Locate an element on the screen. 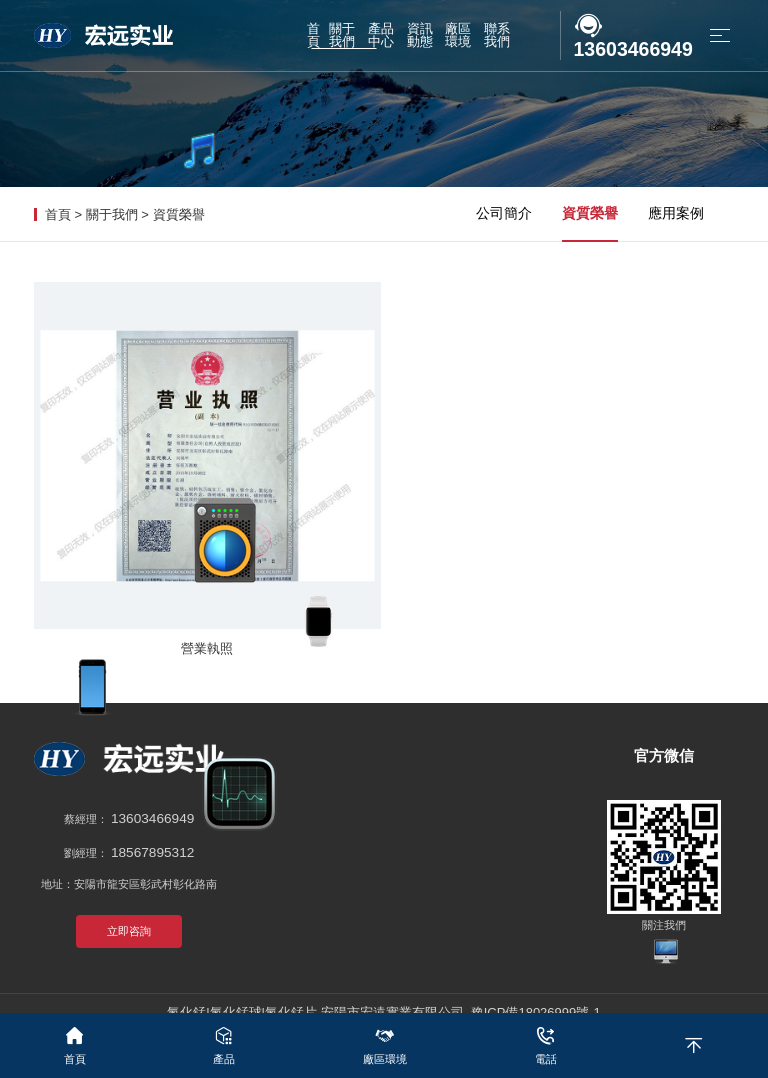 The image size is (768, 1078). access RAID storage configuration settings is located at coordinates (225, 540).